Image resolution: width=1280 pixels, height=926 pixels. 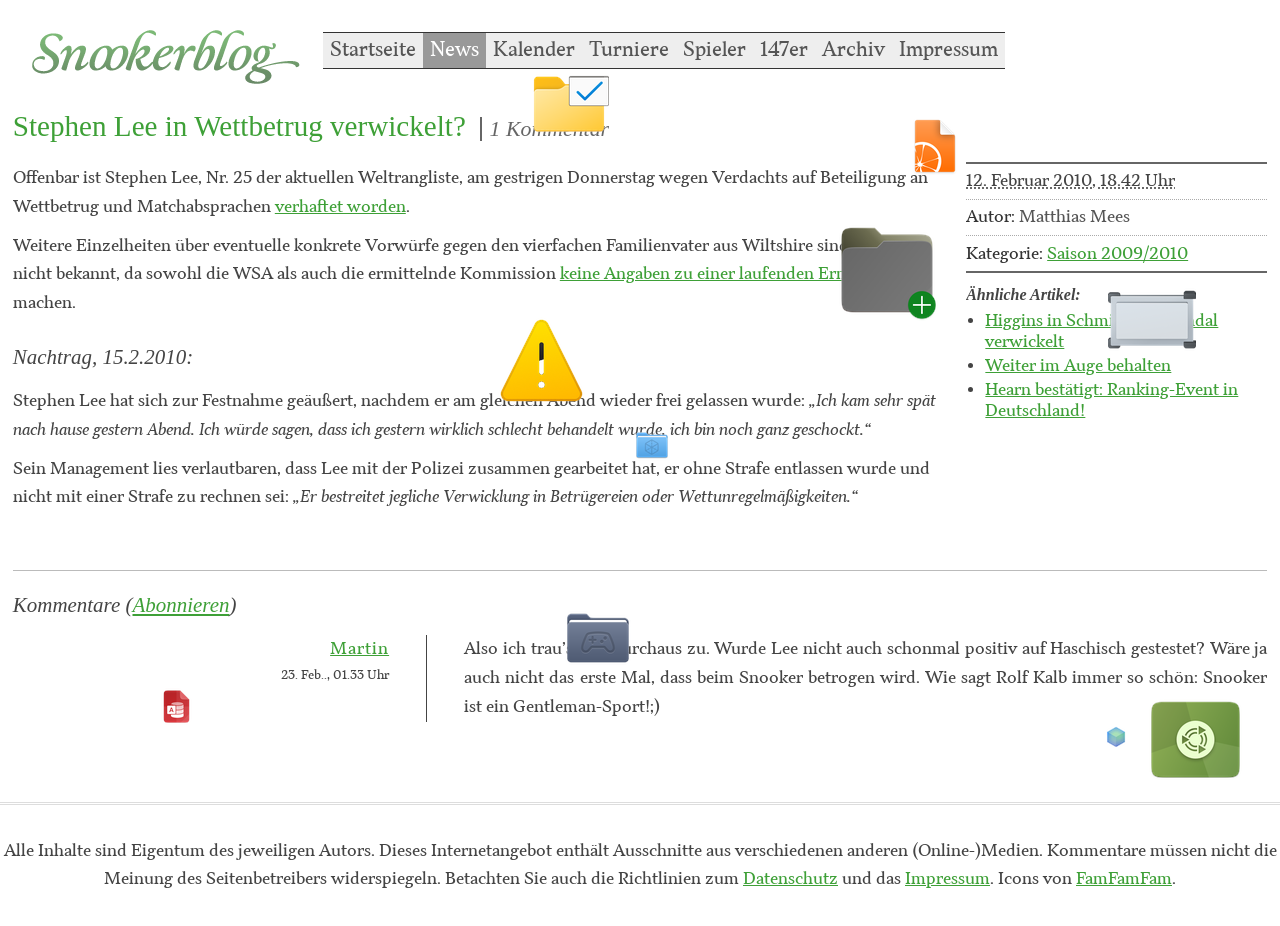 I want to click on access your desktop folder, so click(x=1195, y=736).